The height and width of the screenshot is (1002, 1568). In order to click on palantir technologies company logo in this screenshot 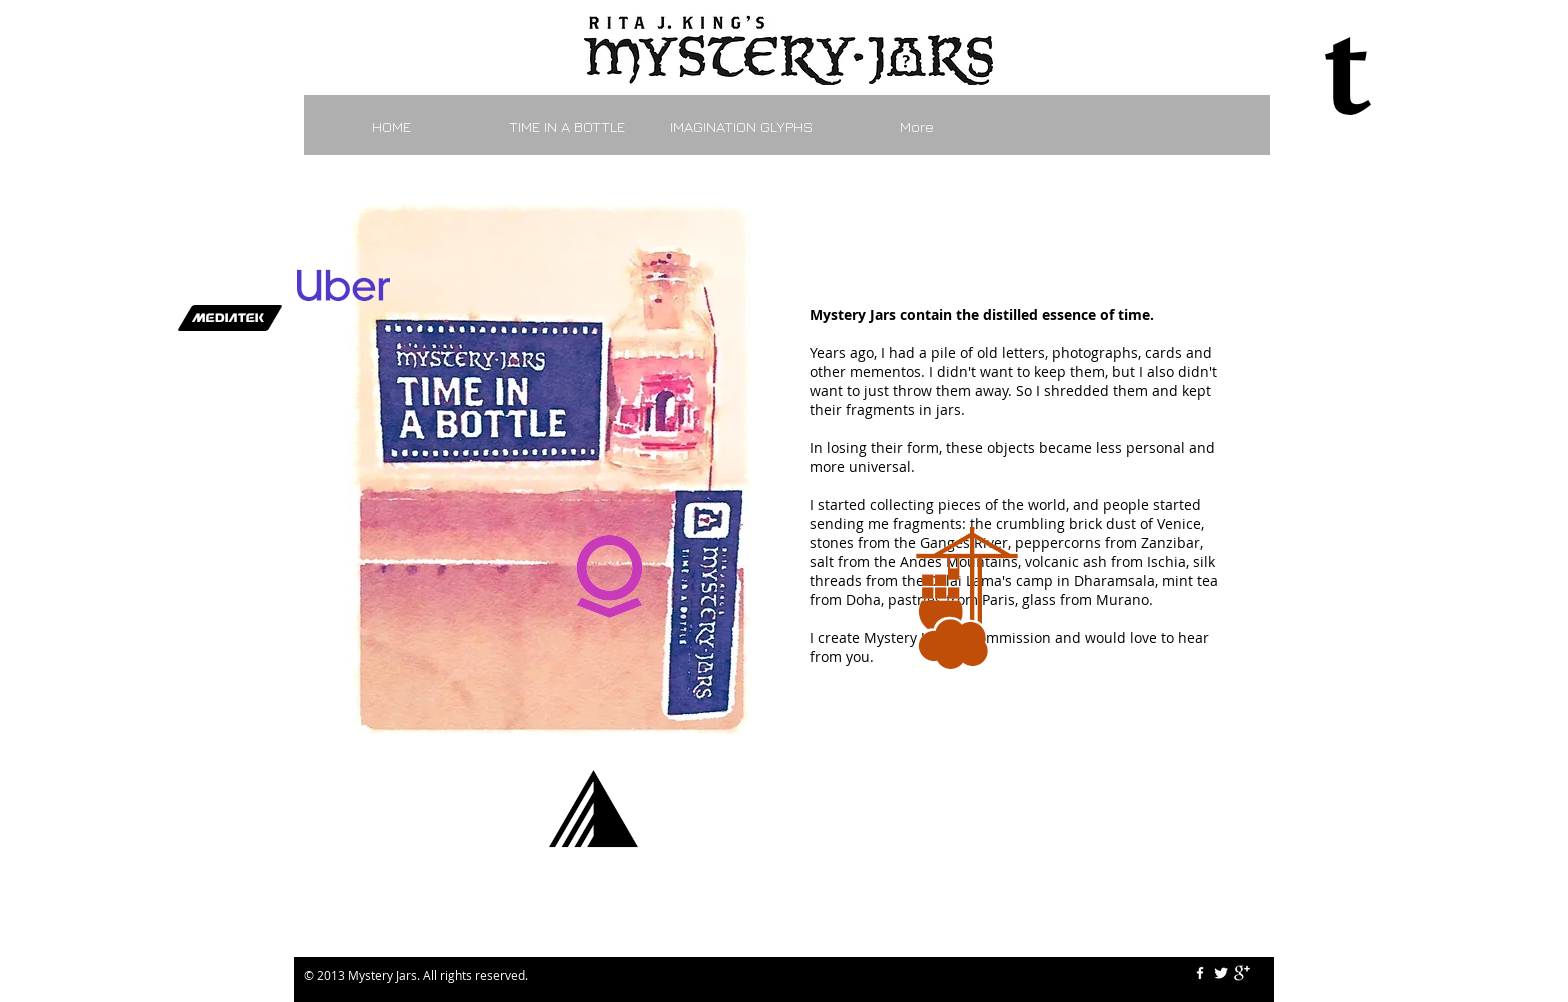, I will do `click(609, 576)`.